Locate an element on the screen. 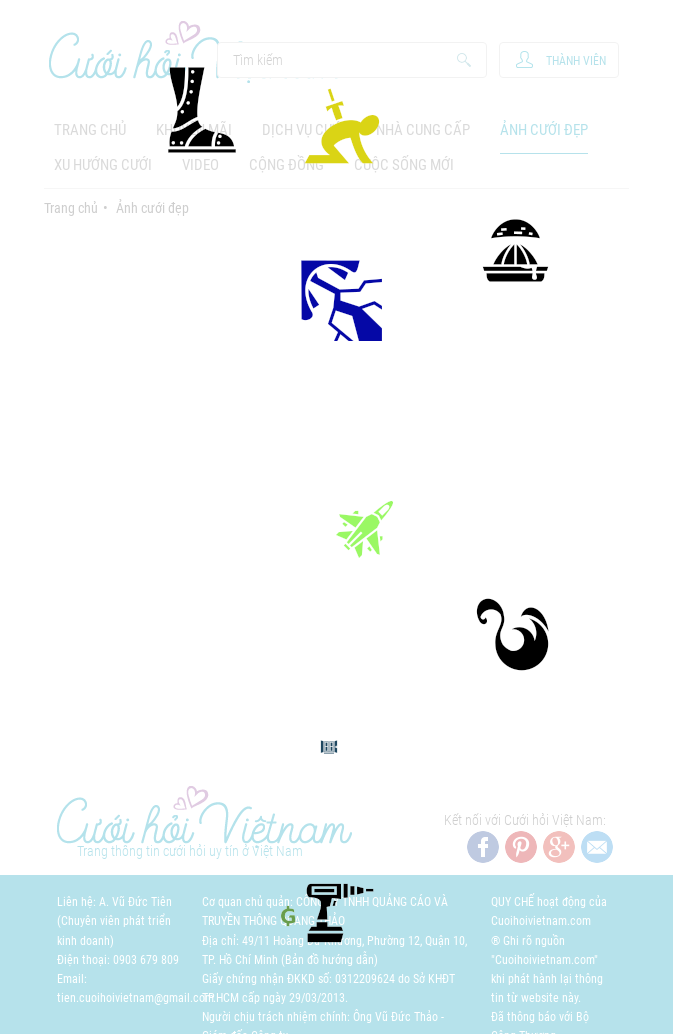 The width and height of the screenshot is (673, 1034). activate a power-up or special ability is located at coordinates (341, 300).